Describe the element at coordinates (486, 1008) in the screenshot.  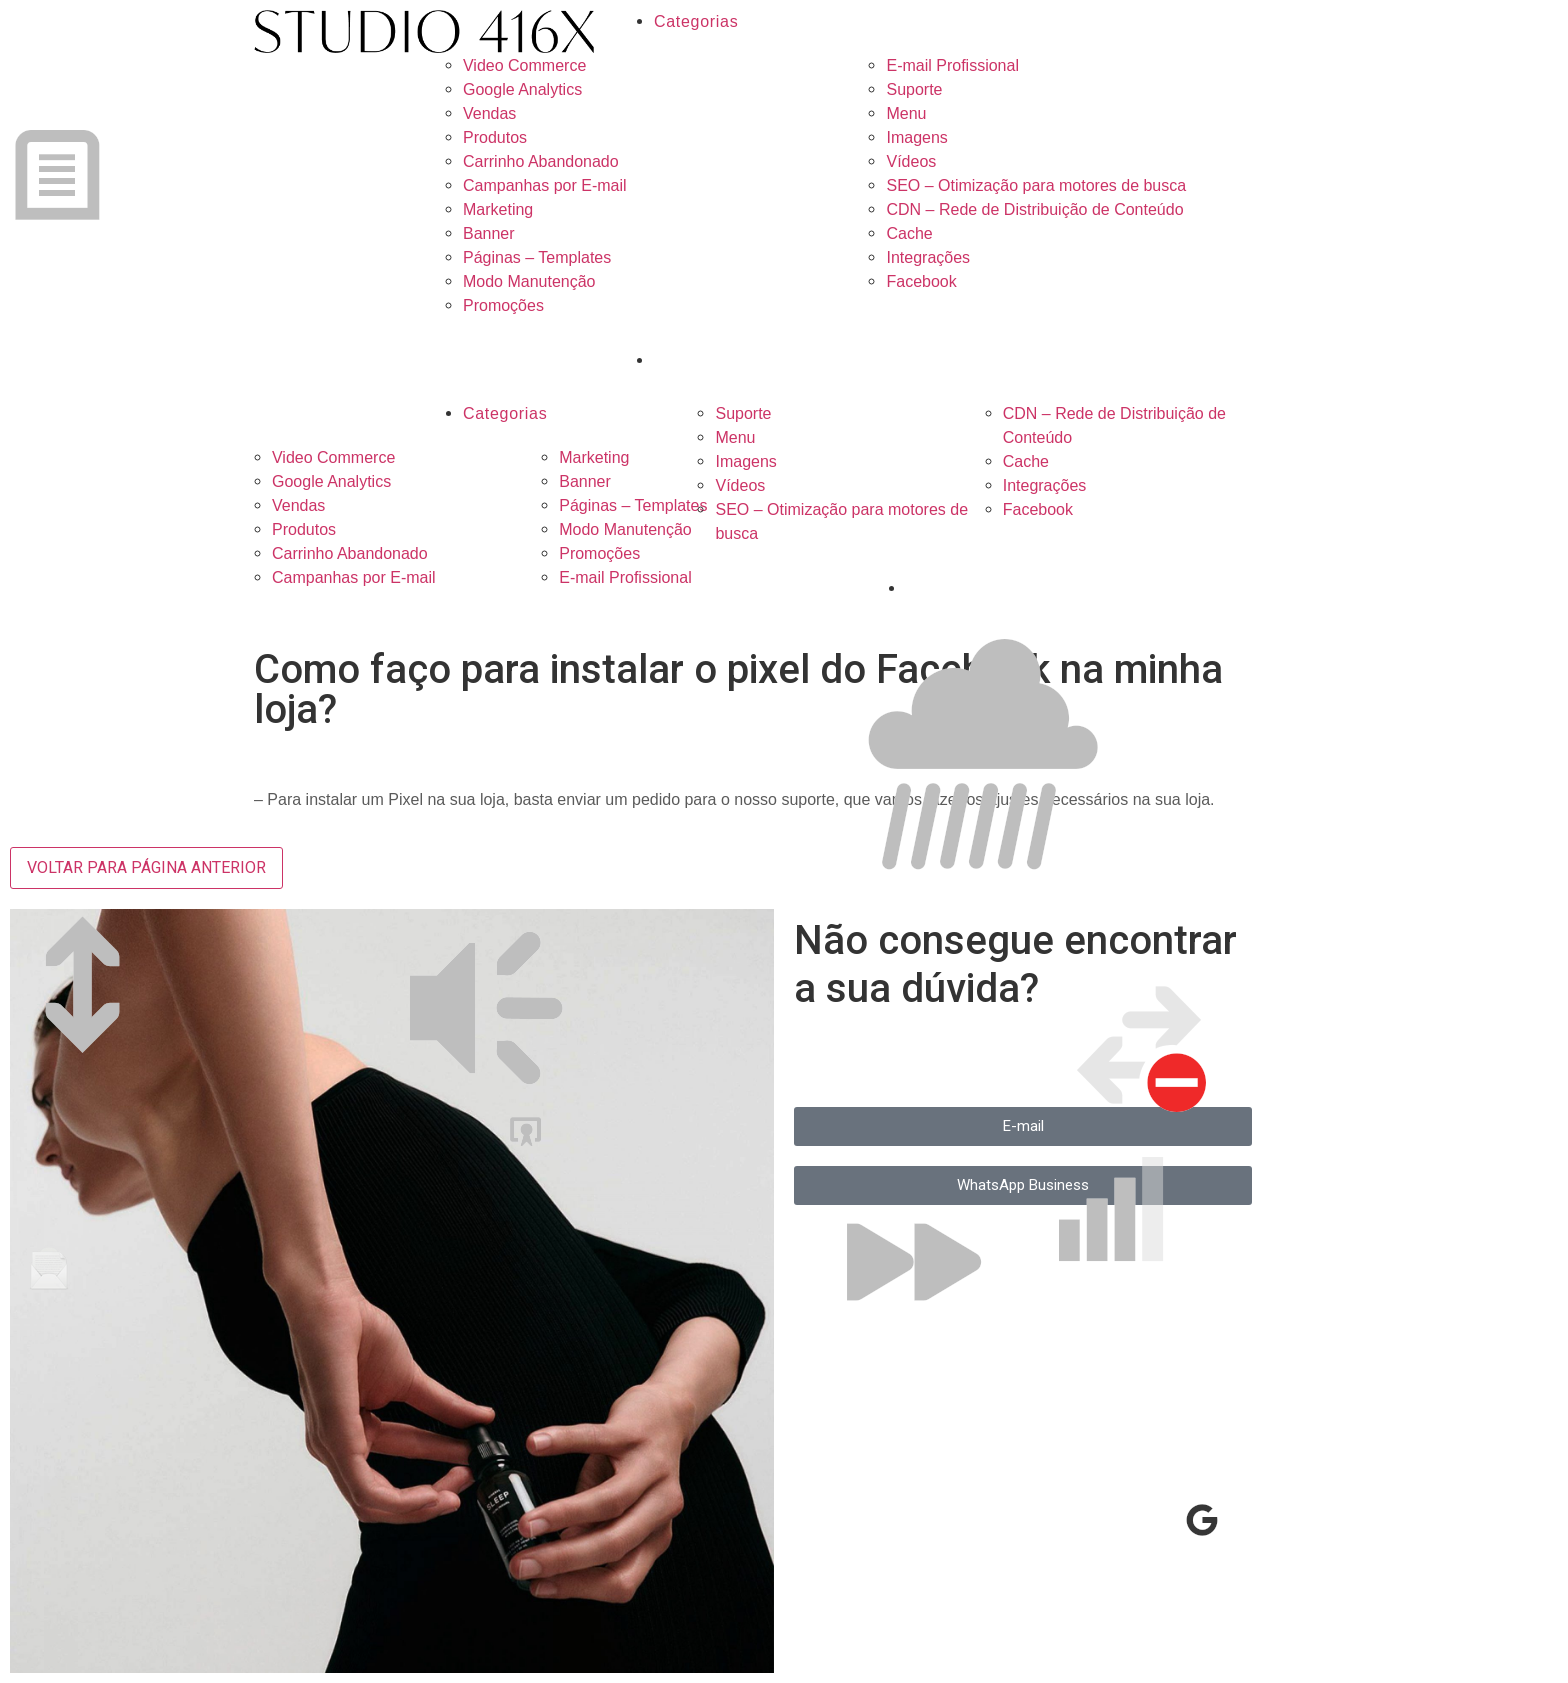
I see `audio speaker output indicator` at that location.